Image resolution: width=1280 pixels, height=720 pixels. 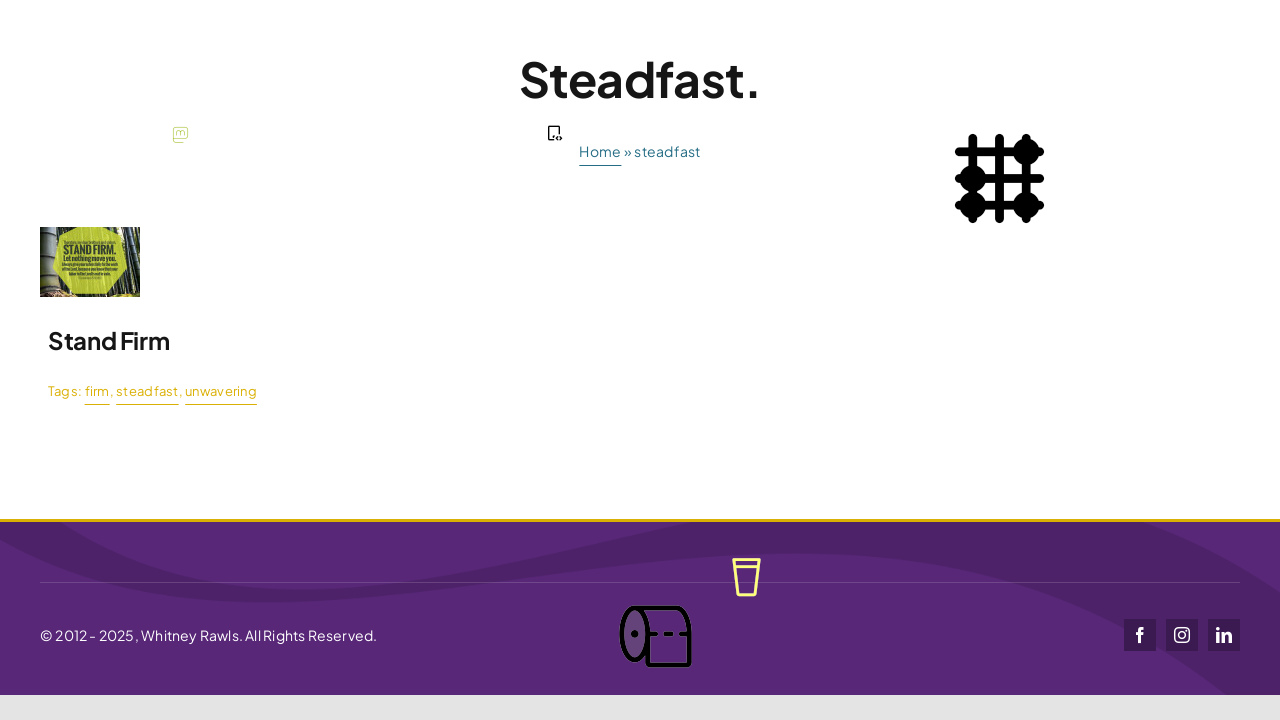 I want to click on open mastodon app, so click(x=180, y=134).